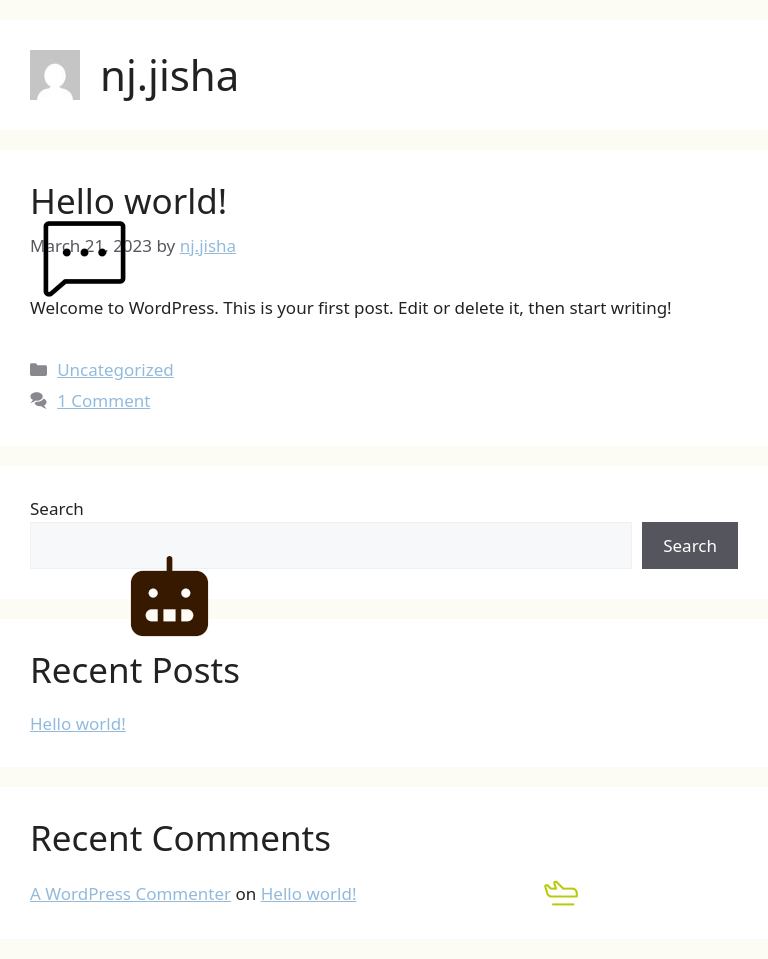 Image resolution: width=768 pixels, height=959 pixels. What do you see at coordinates (84, 252) in the screenshot?
I see `open chat or messaging` at bounding box center [84, 252].